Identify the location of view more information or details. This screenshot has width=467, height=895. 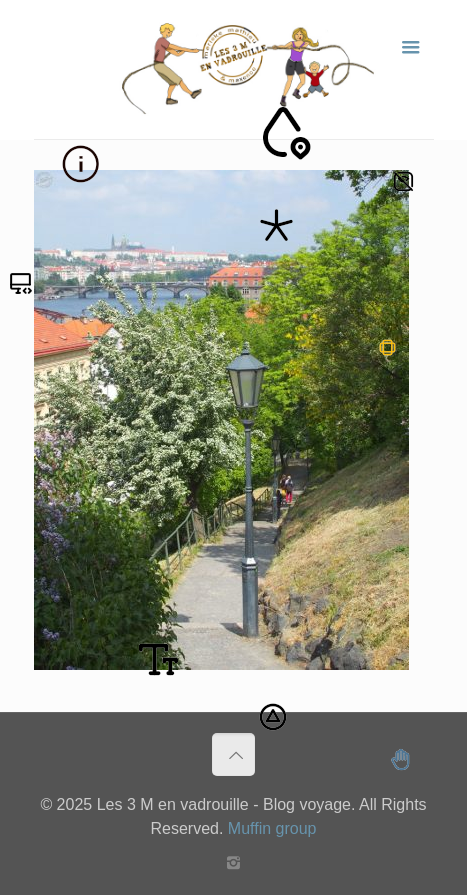
(81, 164).